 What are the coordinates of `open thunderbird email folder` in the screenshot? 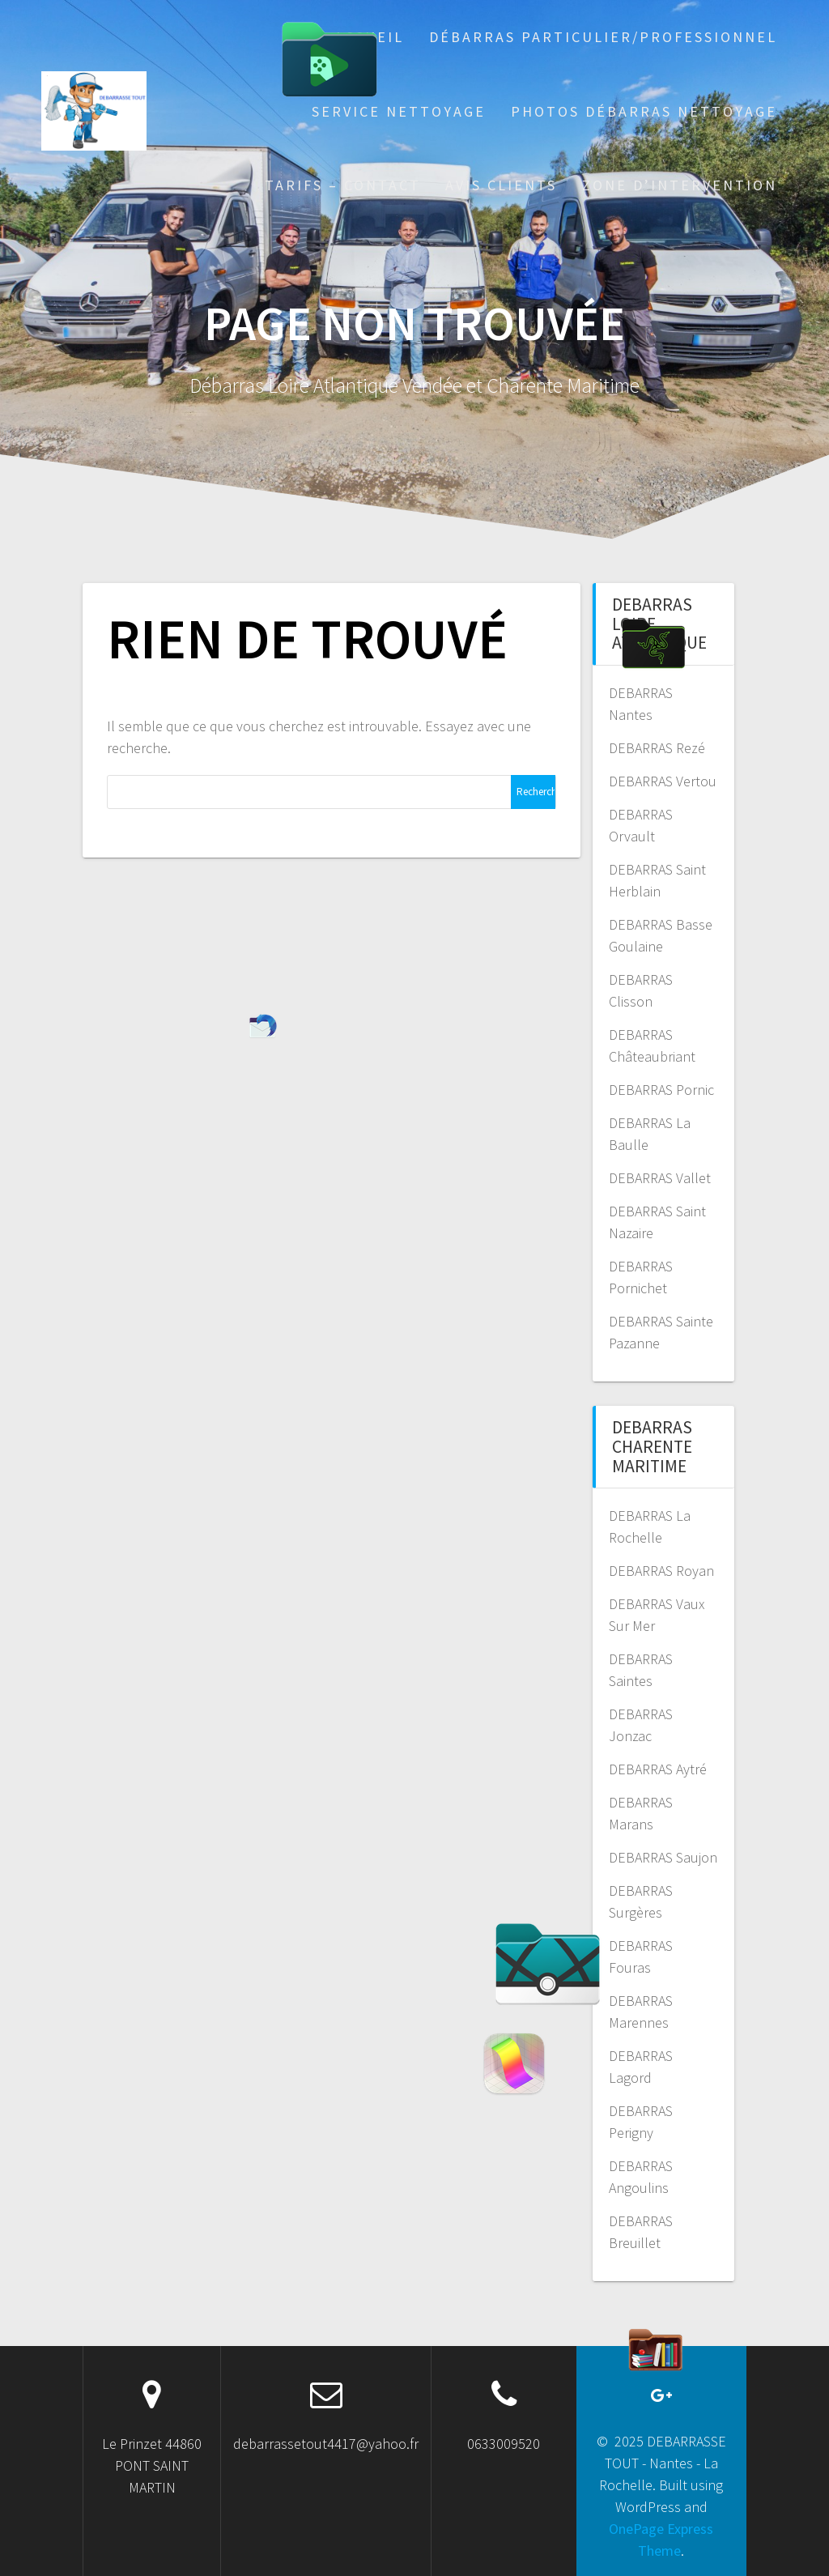 It's located at (262, 1028).